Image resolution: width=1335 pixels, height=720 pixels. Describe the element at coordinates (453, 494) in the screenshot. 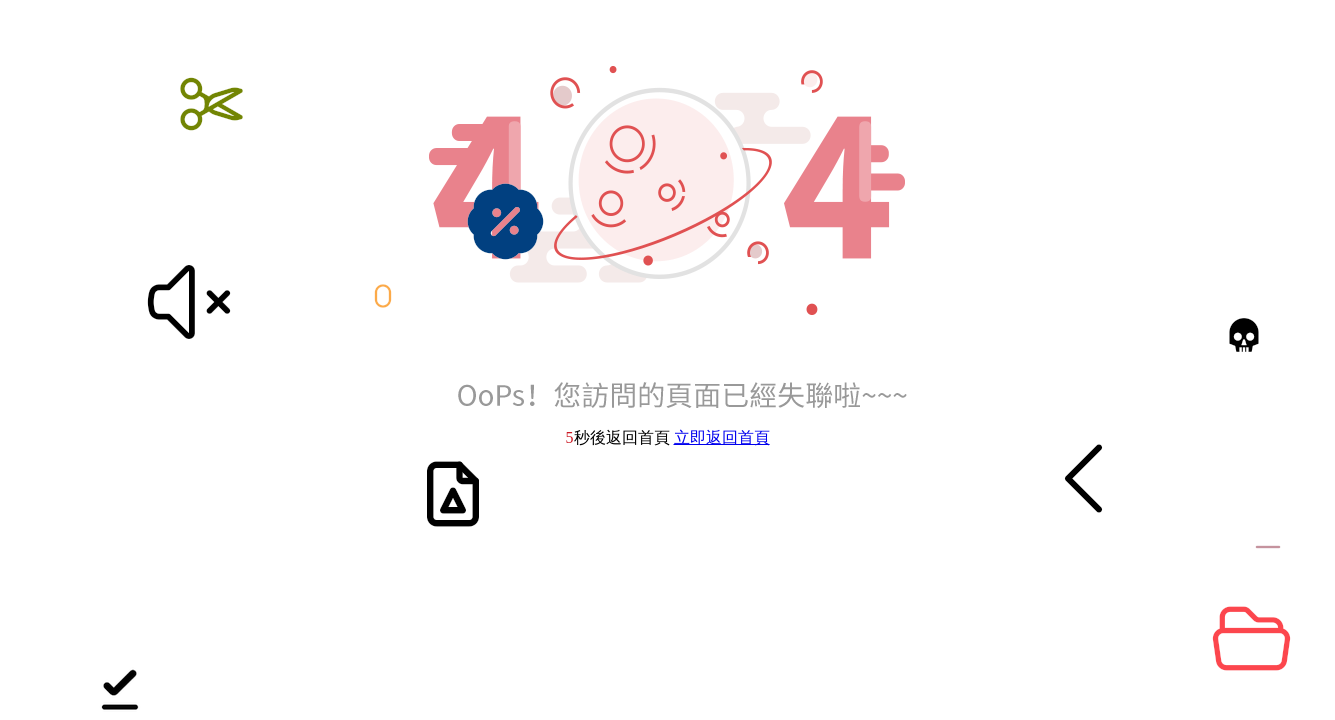

I see `view file changes or differences` at that location.